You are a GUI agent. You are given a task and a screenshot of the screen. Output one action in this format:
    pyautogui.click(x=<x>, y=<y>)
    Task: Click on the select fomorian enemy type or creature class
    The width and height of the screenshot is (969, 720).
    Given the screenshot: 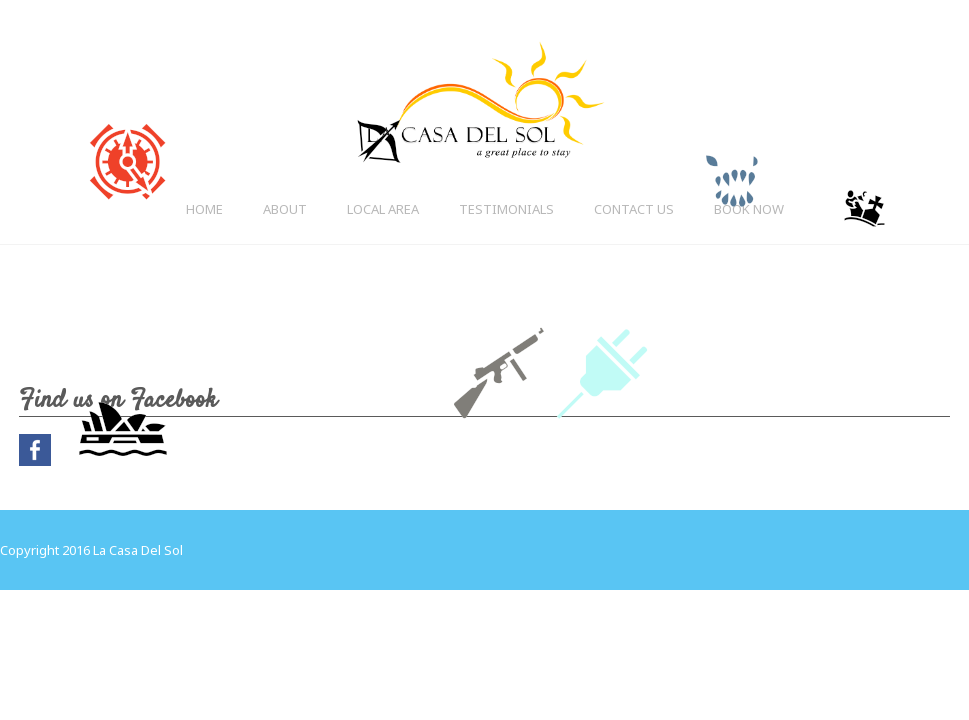 What is the action you would take?
    pyautogui.click(x=864, y=206)
    